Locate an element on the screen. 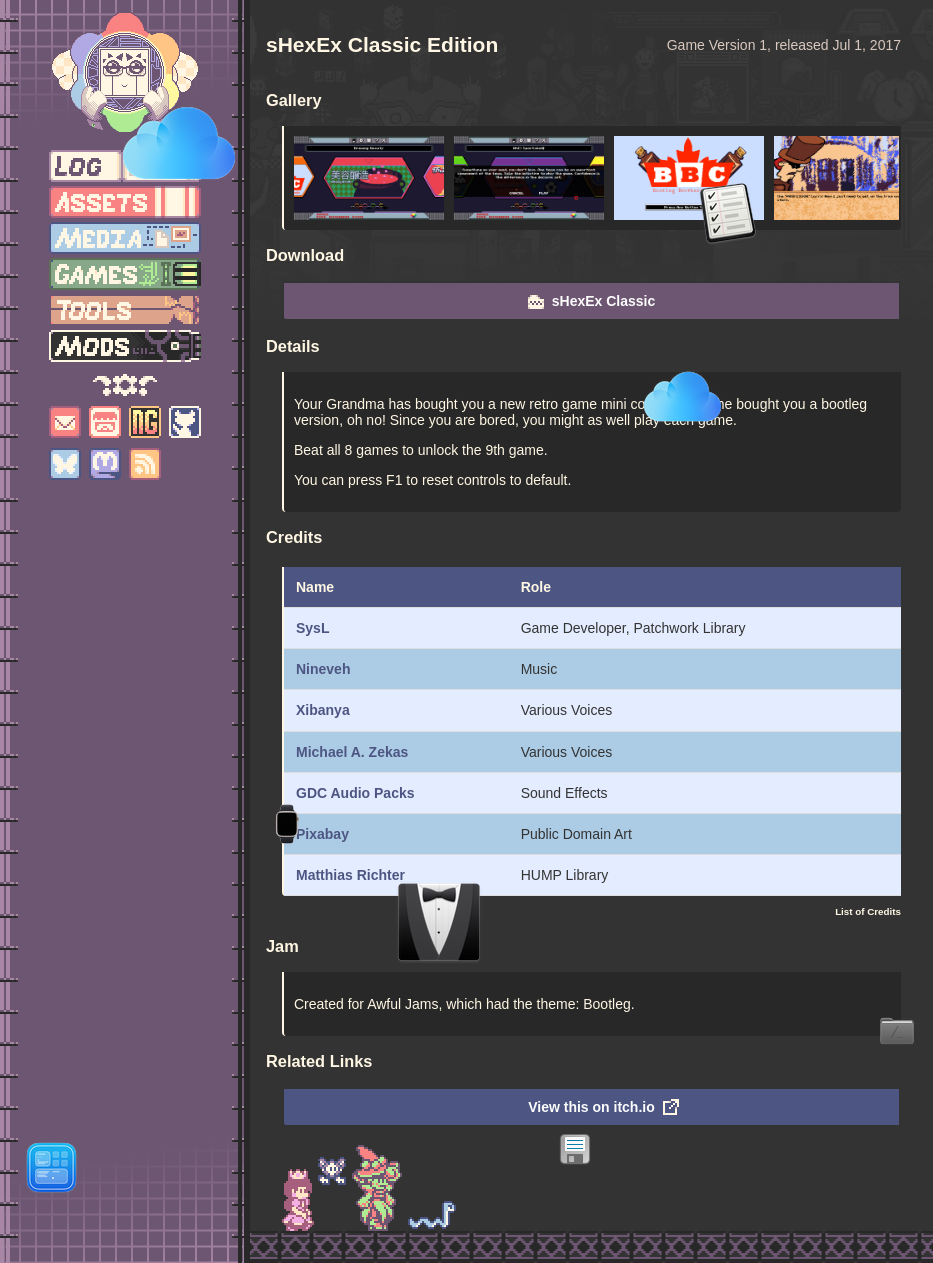  save file to disk is located at coordinates (575, 1149).